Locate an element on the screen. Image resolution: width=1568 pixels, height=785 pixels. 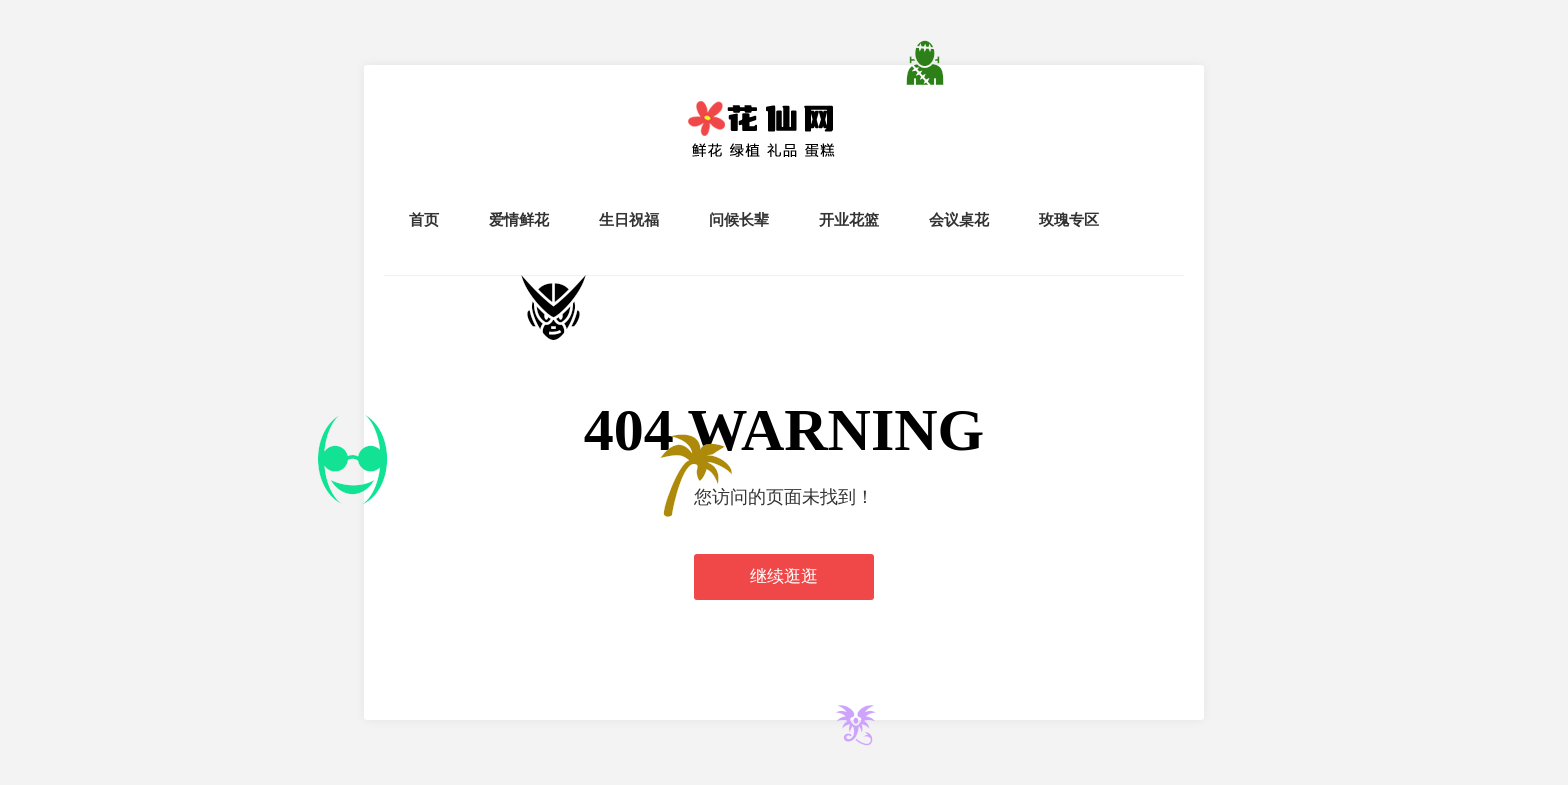
select frankenstein character or monster avatar is located at coordinates (925, 63).